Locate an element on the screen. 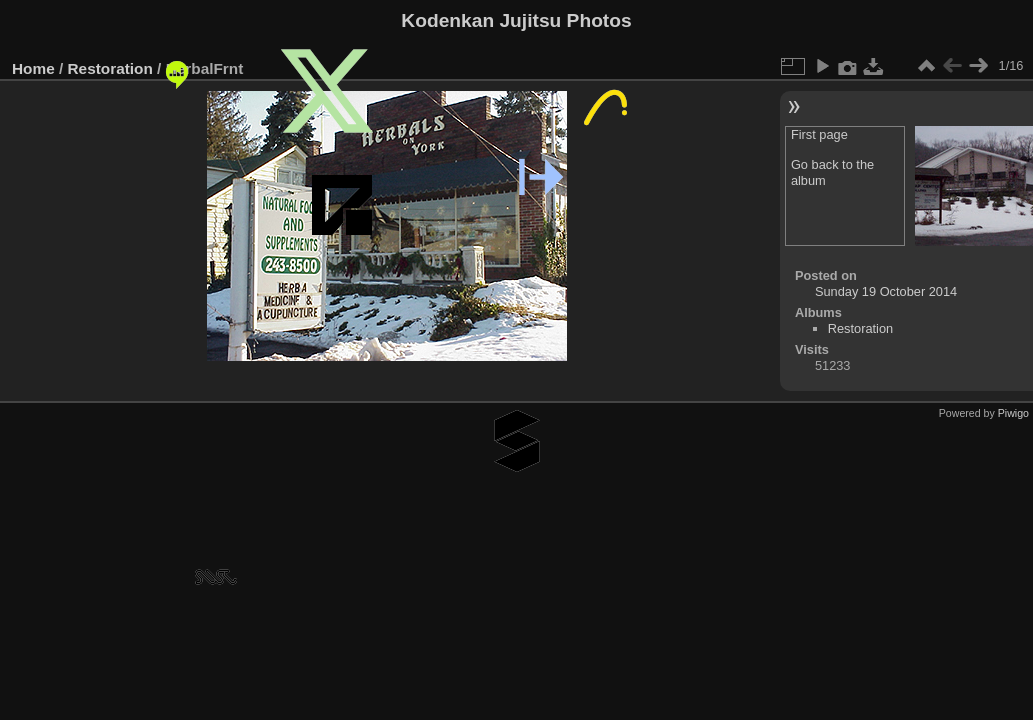  open archicad application is located at coordinates (605, 107).